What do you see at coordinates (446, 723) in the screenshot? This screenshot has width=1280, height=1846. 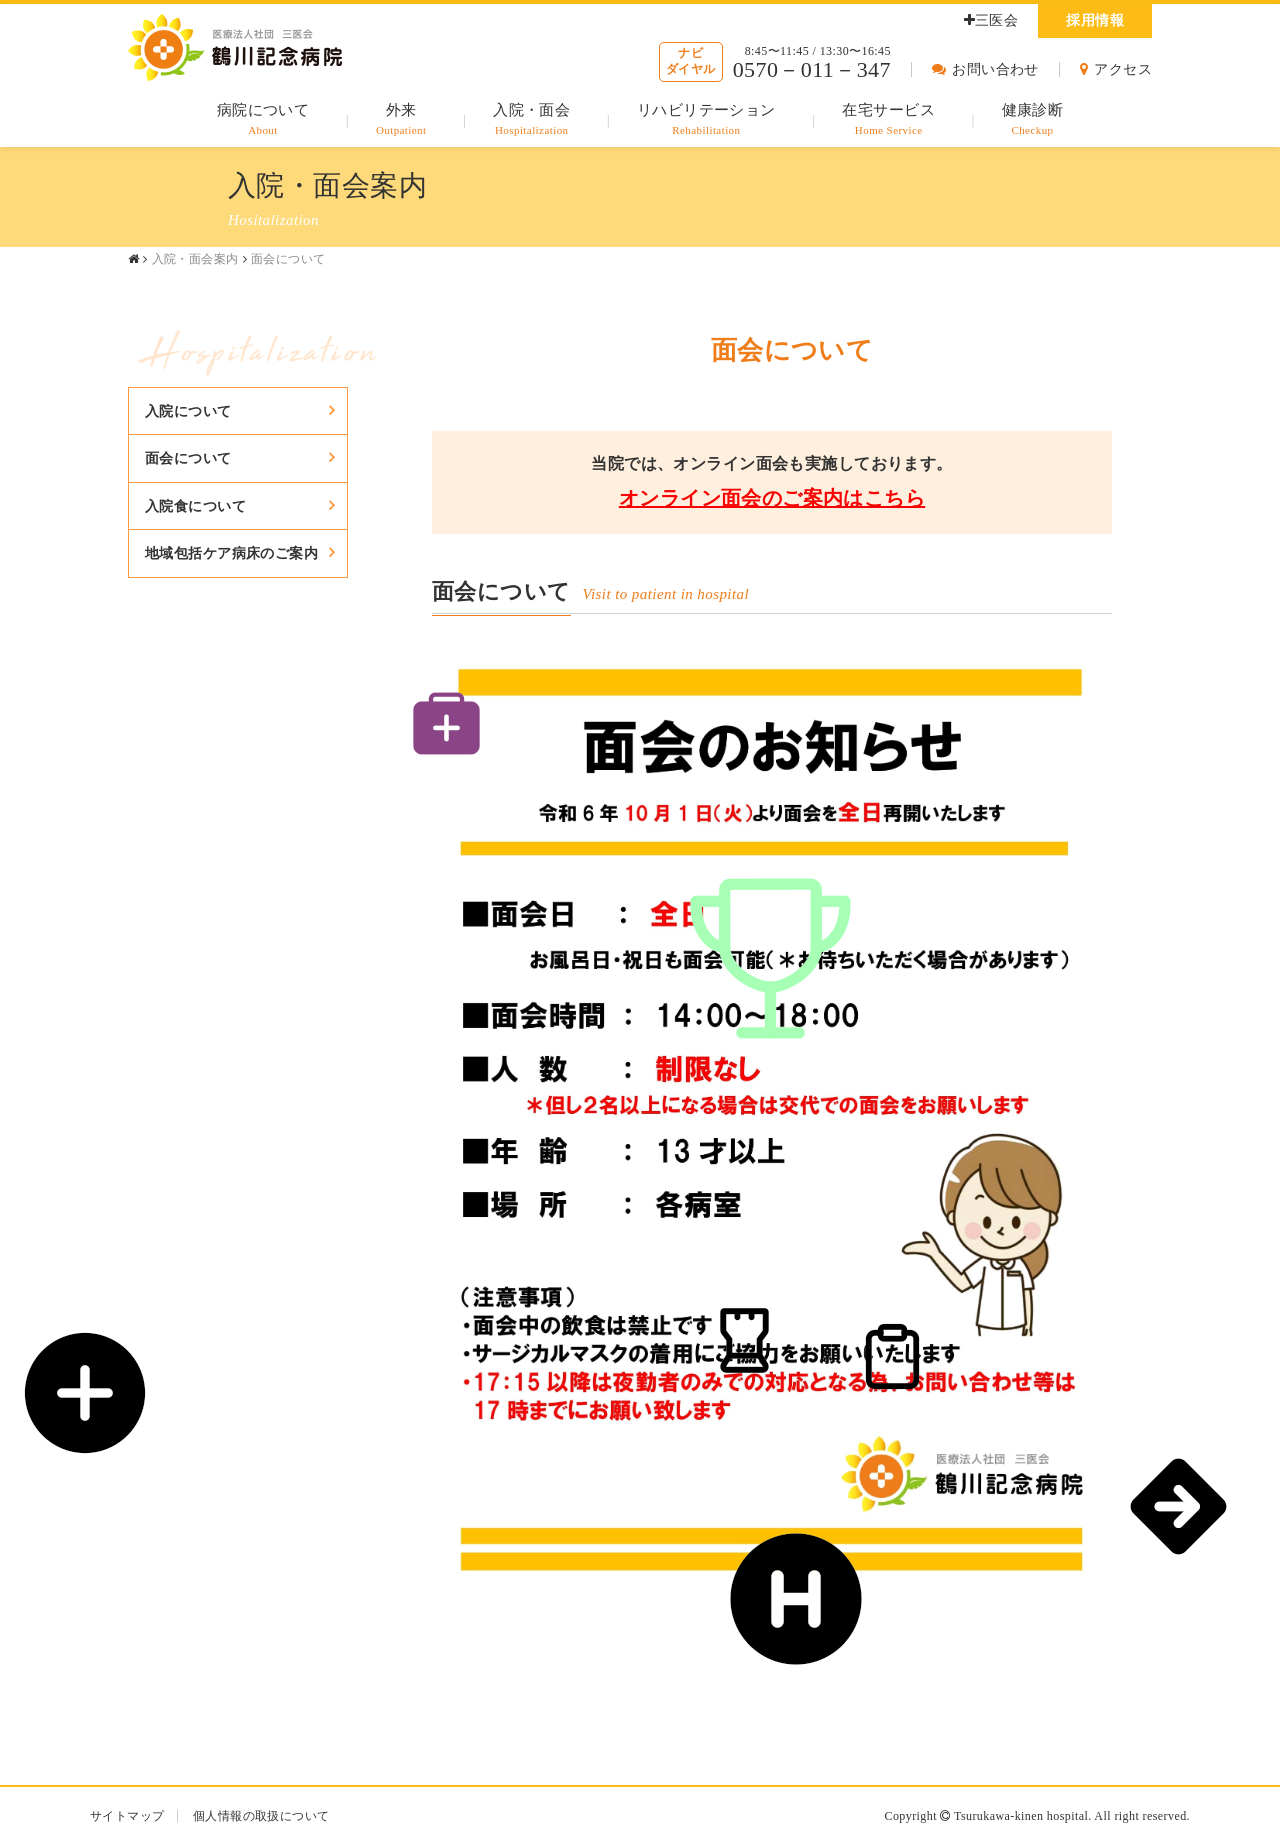 I see `access health or medical information` at bounding box center [446, 723].